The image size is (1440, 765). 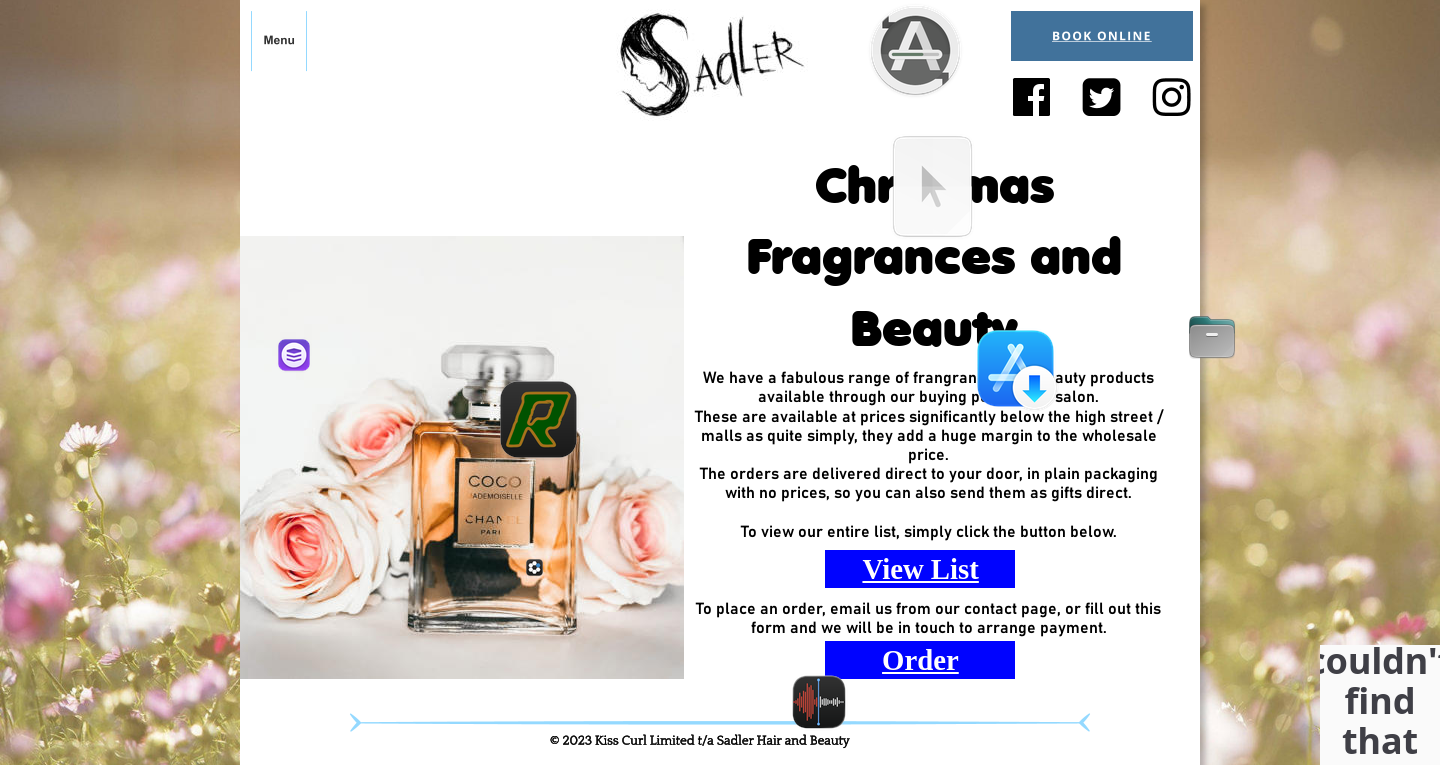 What do you see at coordinates (538, 419) in the screenshot?
I see `launch Command & Conquer: Red Alert 2` at bounding box center [538, 419].